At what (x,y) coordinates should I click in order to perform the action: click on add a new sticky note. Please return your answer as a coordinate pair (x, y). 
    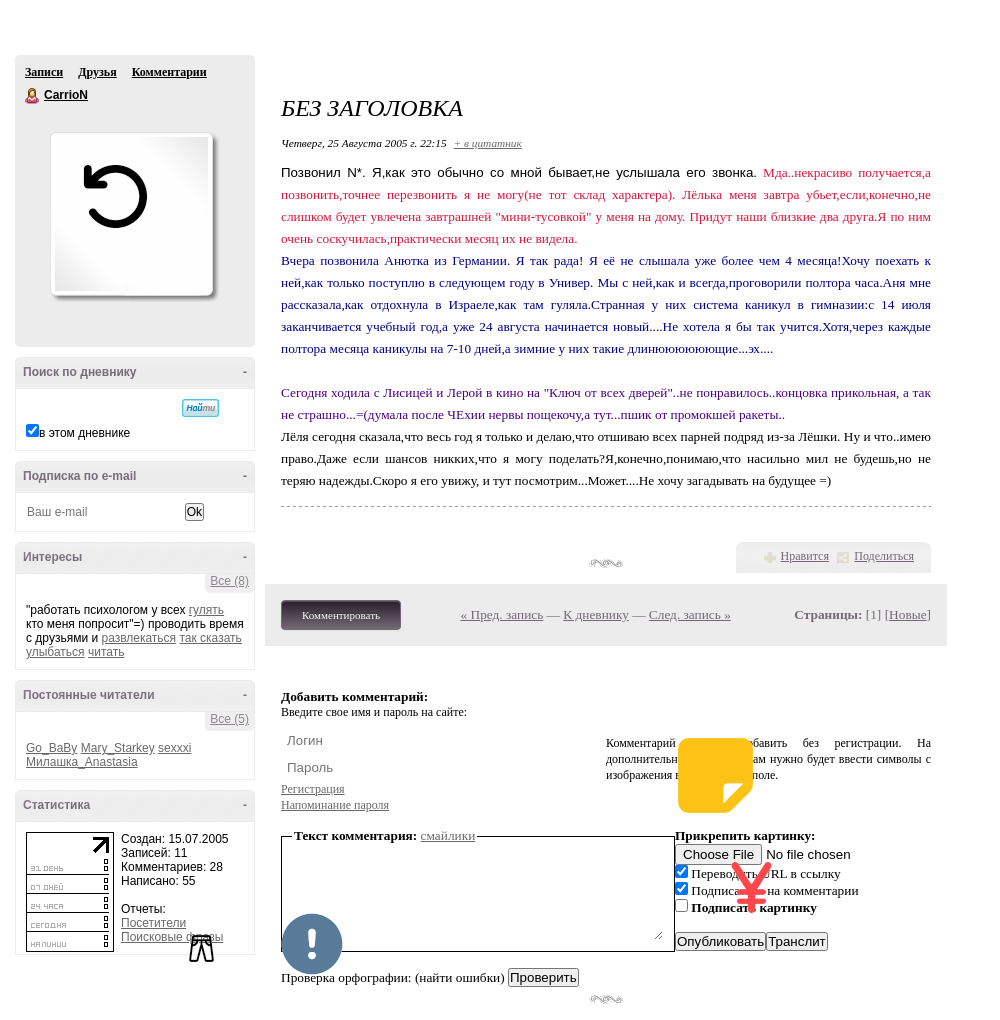
    Looking at the image, I should click on (715, 775).